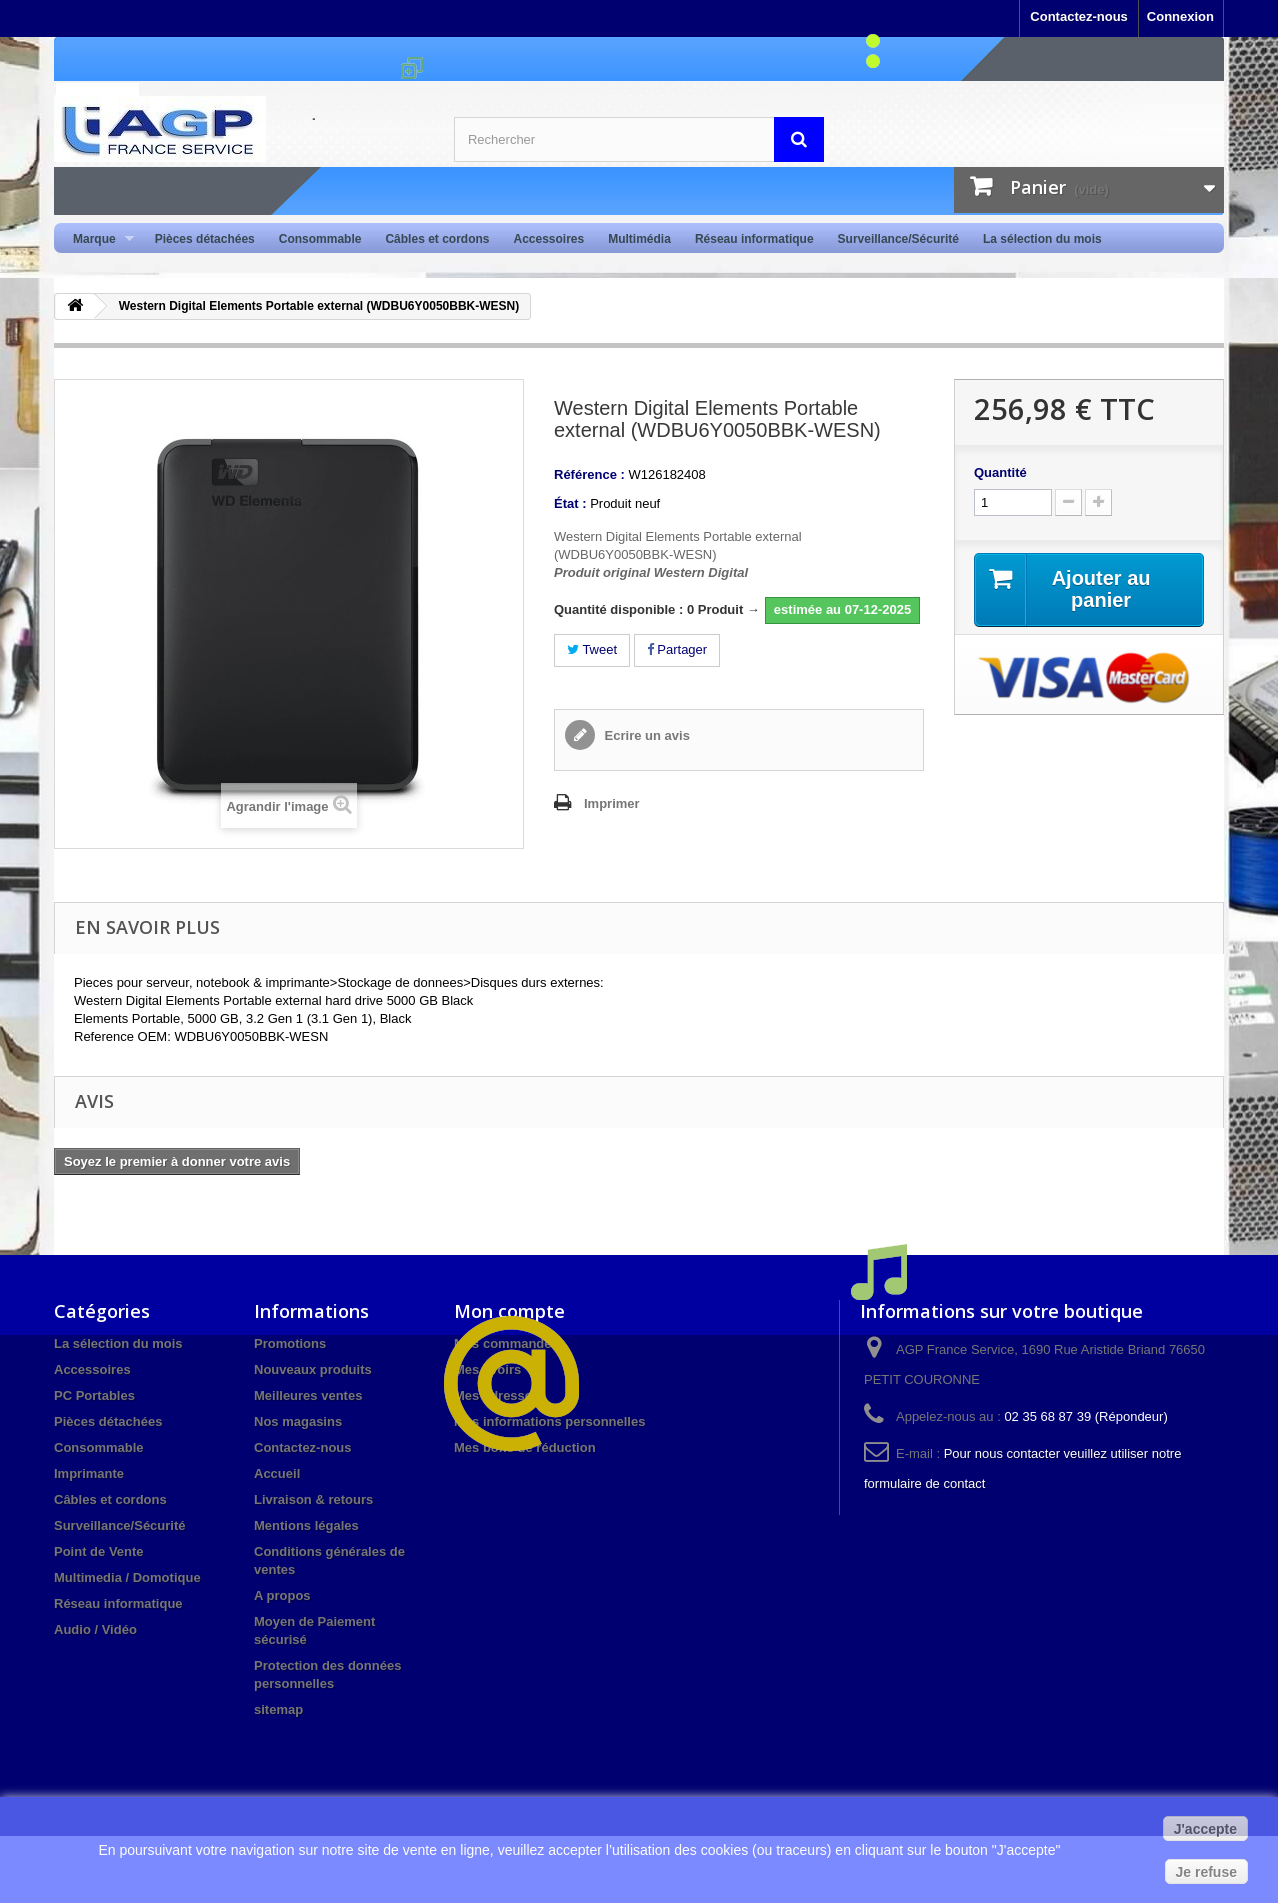 This screenshot has height=1903, width=1278. Describe the element at coordinates (511, 1383) in the screenshot. I see `mention a user in a post or comment` at that location.